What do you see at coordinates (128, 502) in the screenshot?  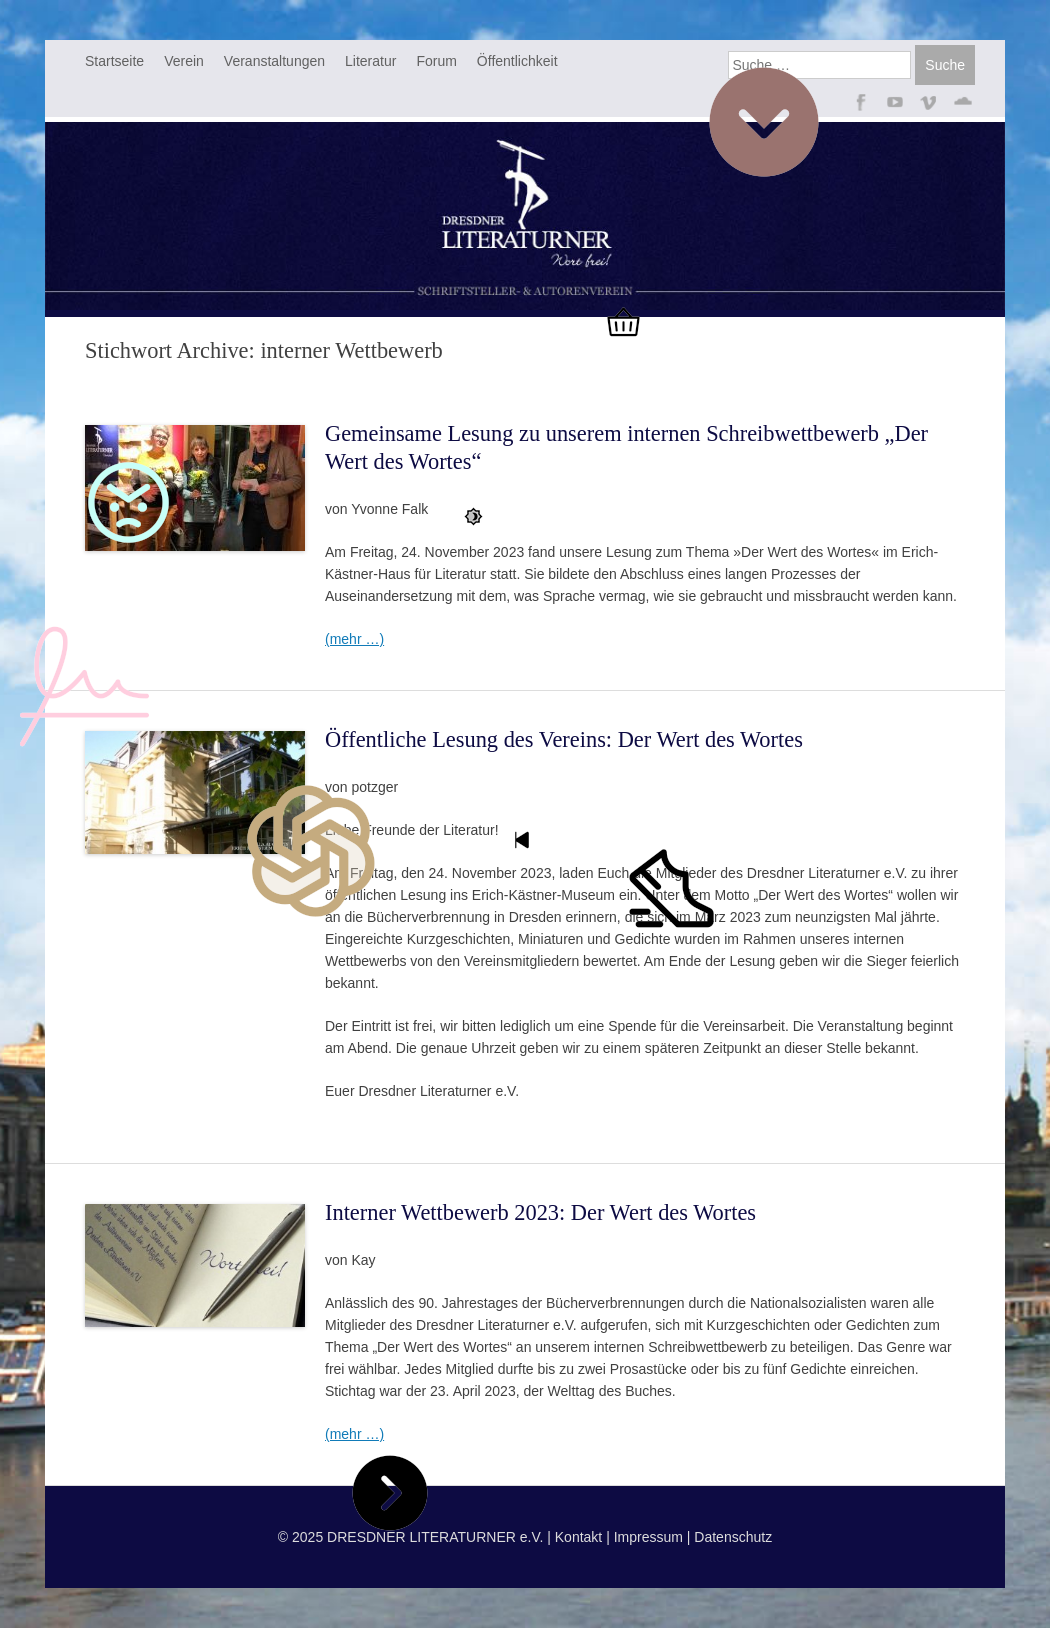 I see `react with anger to a post or message` at bounding box center [128, 502].